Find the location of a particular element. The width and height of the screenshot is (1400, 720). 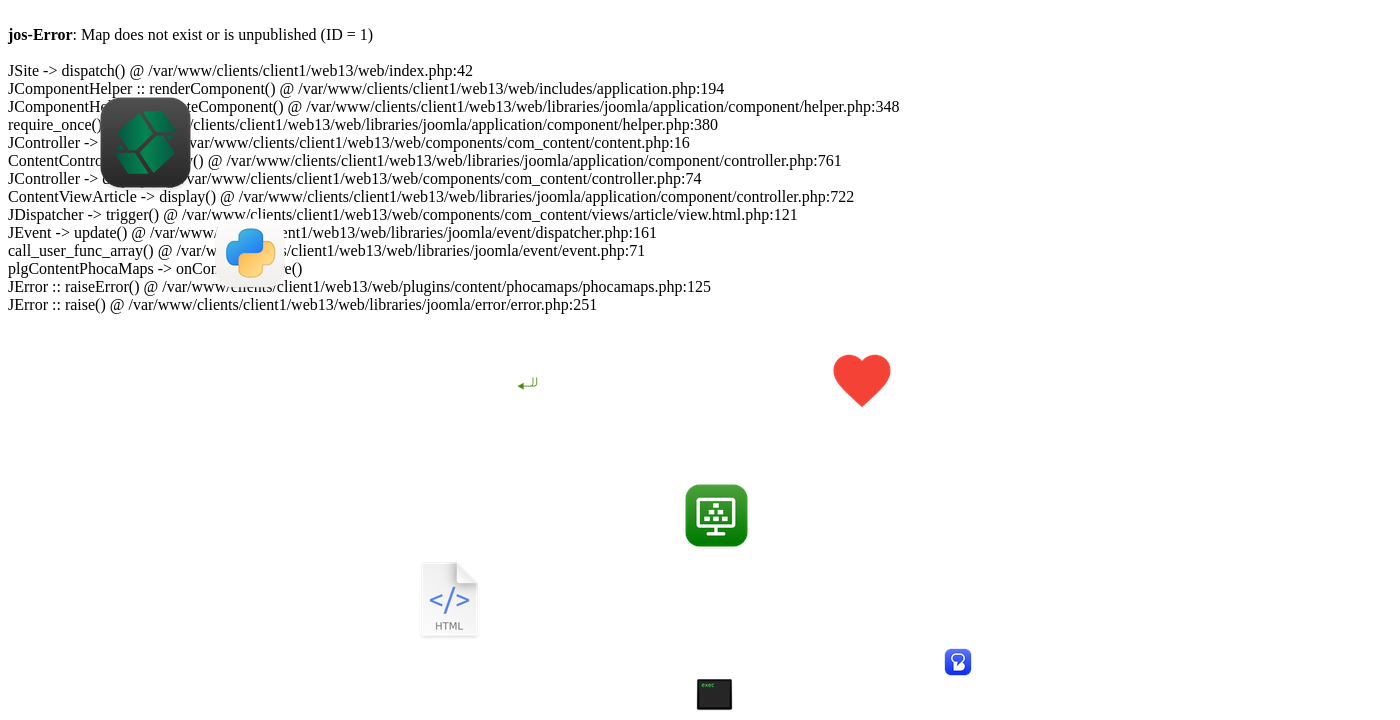

an HTML document or webpage file is located at coordinates (449, 600).